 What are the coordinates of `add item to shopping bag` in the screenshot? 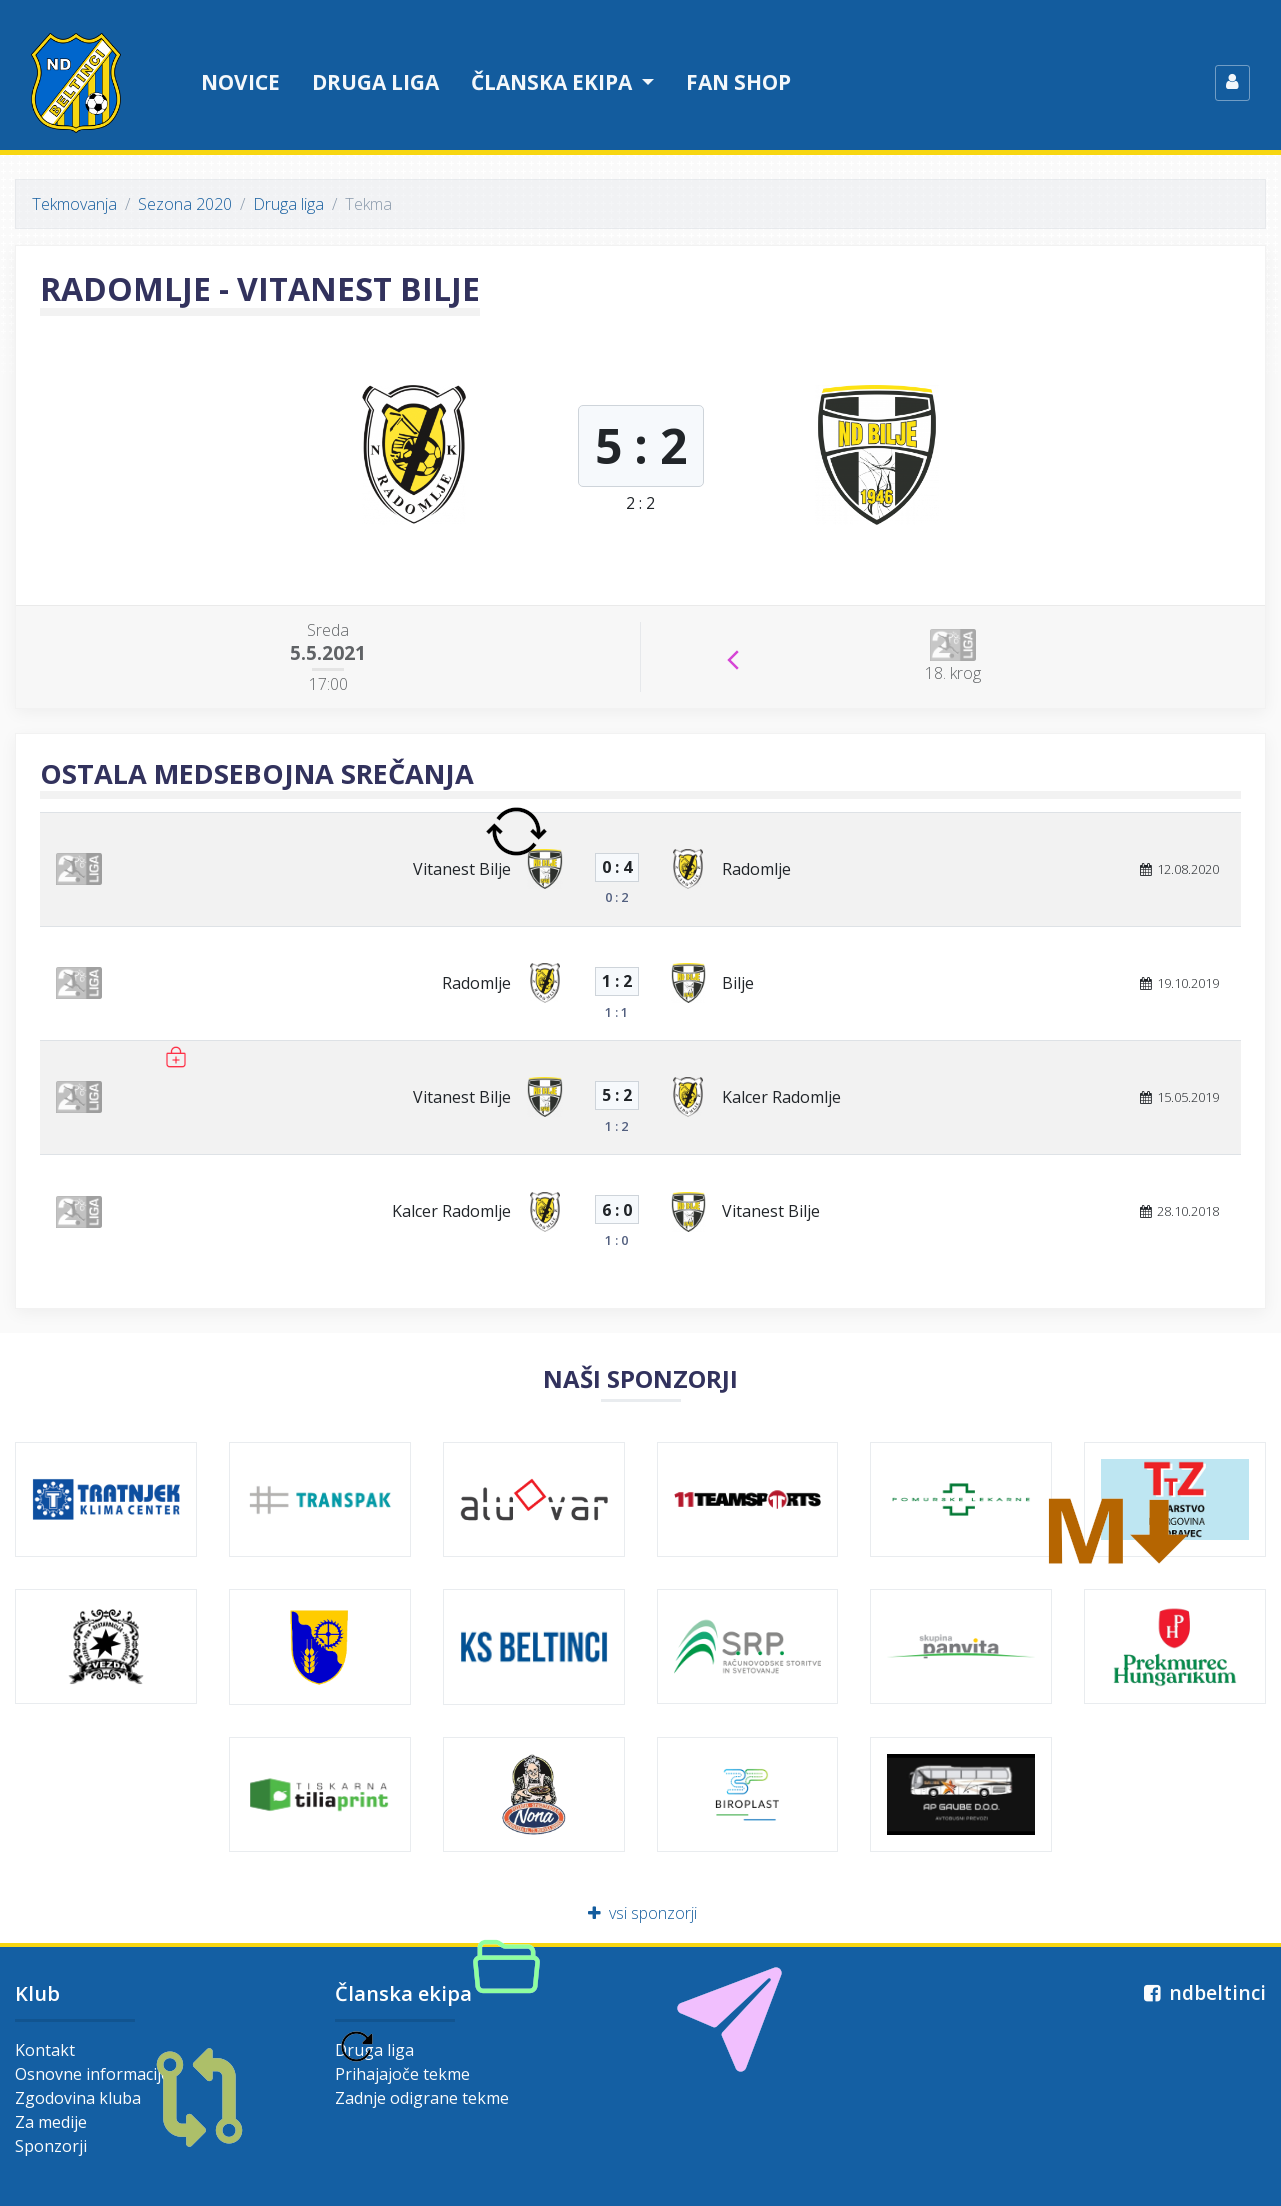 It's located at (176, 1057).